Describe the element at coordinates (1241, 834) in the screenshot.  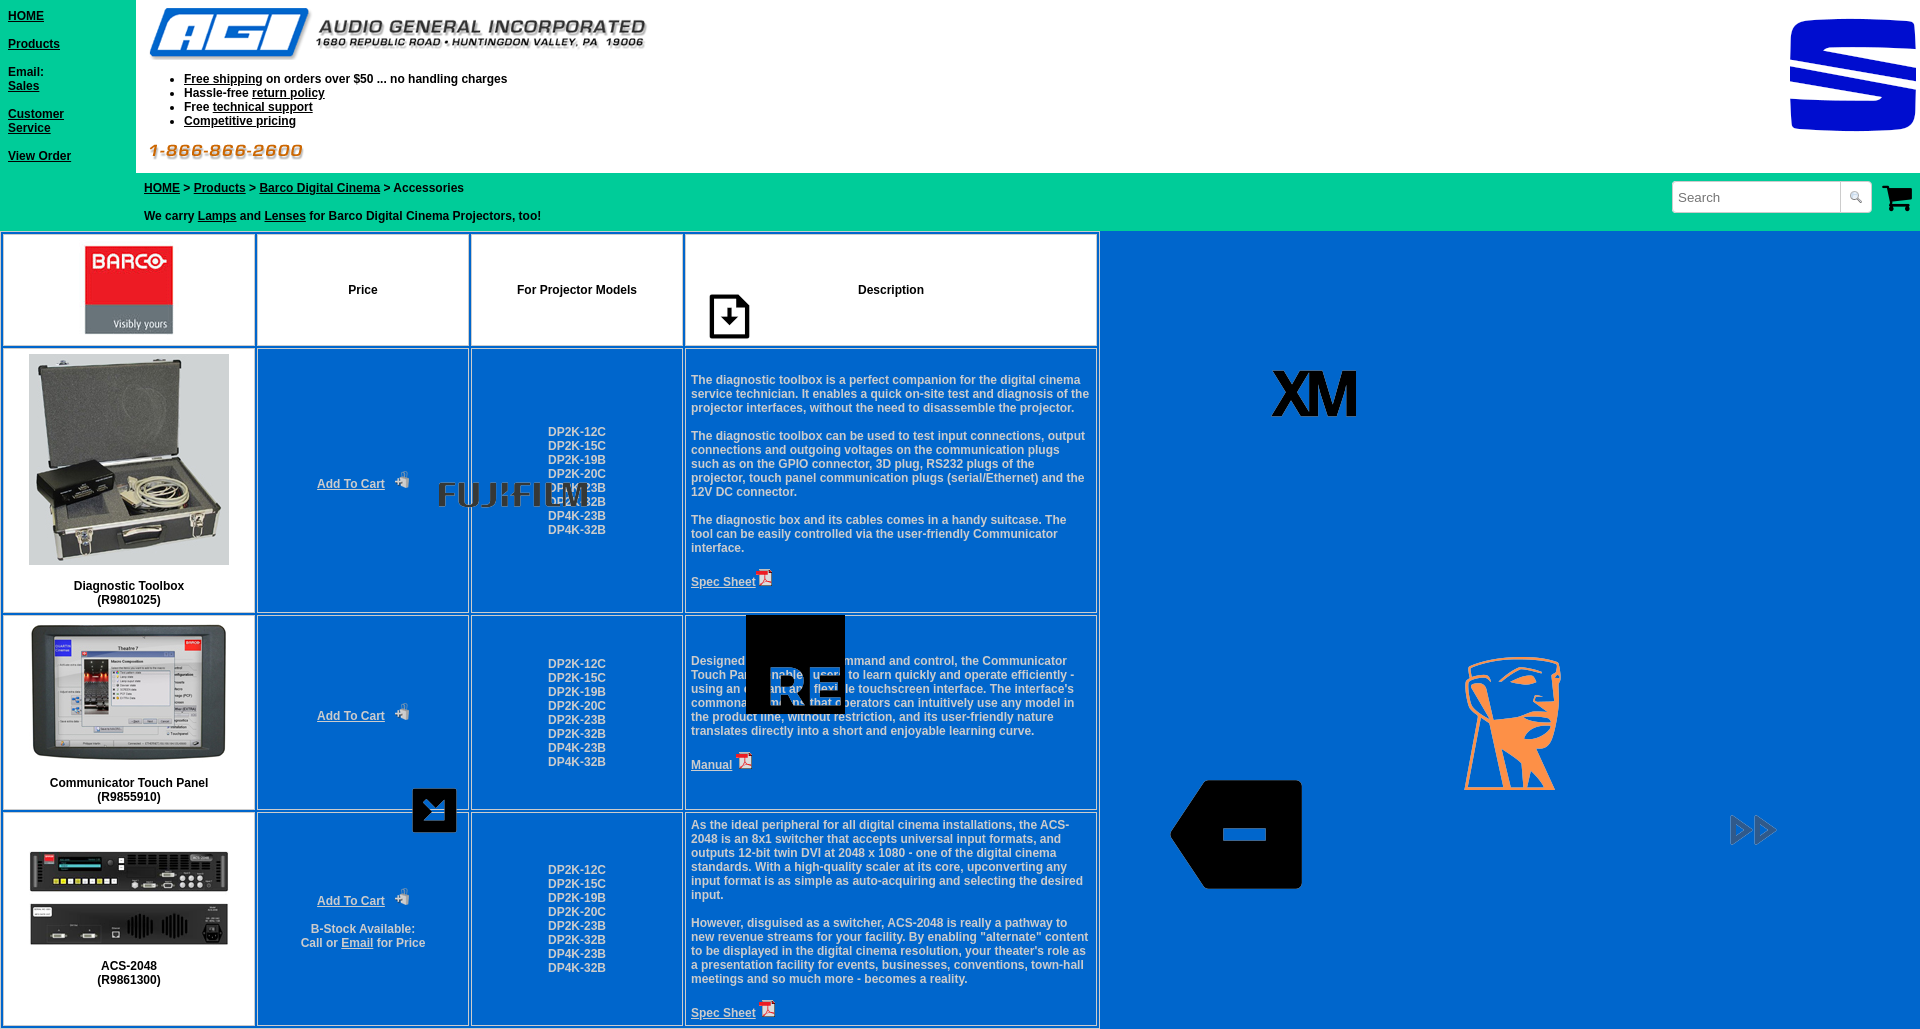
I see `delete the last character entered` at that location.